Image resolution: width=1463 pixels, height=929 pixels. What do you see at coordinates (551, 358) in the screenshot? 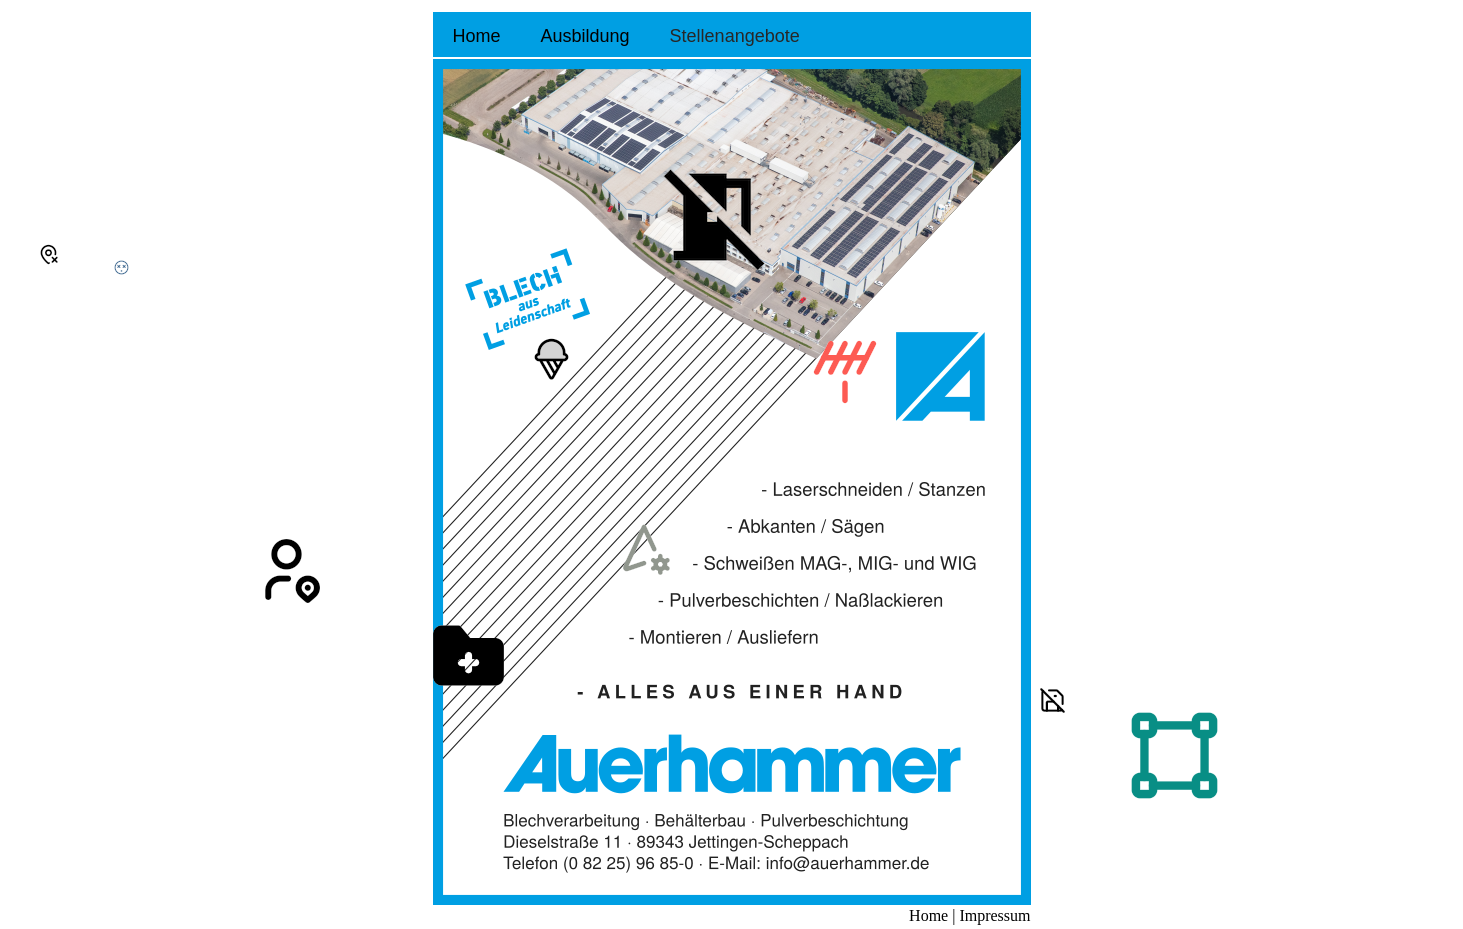
I see `browse dessert or ice cream options` at bounding box center [551, 358].